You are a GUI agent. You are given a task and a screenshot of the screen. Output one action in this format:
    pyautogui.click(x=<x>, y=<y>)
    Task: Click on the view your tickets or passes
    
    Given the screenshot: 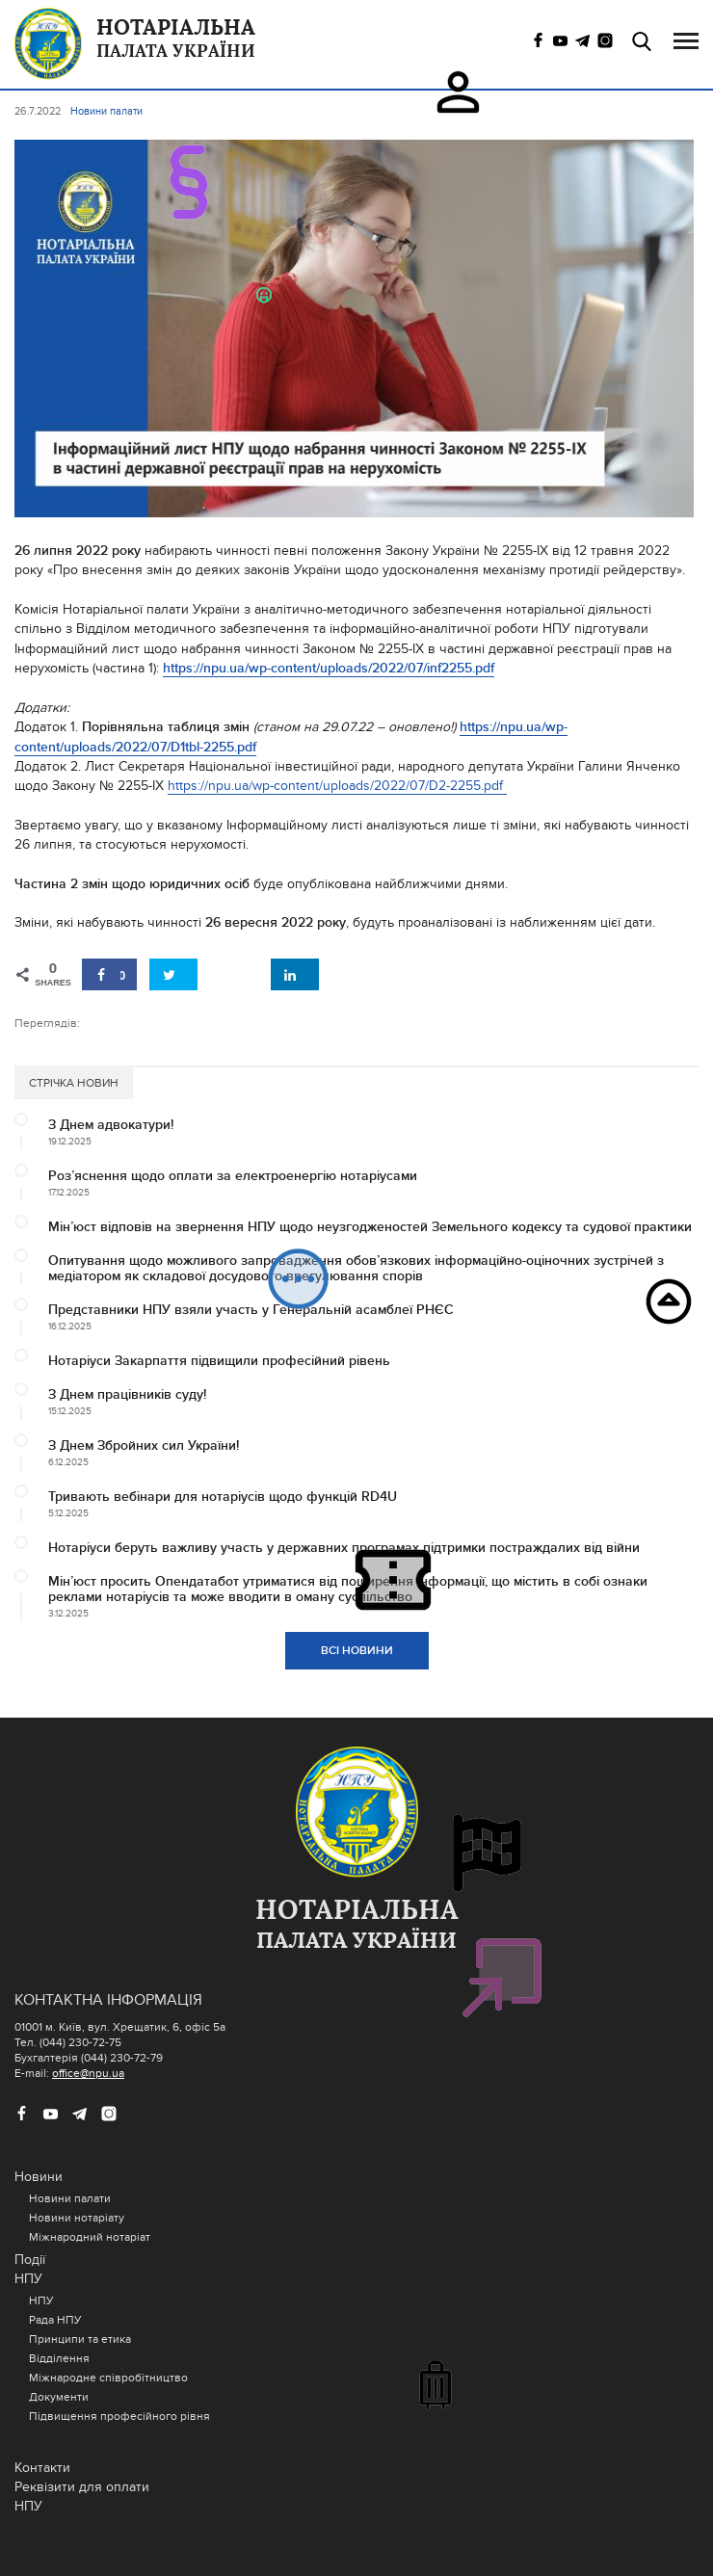 What is the action you would take?
    pyautogui.click(x=393, y=1580)
    